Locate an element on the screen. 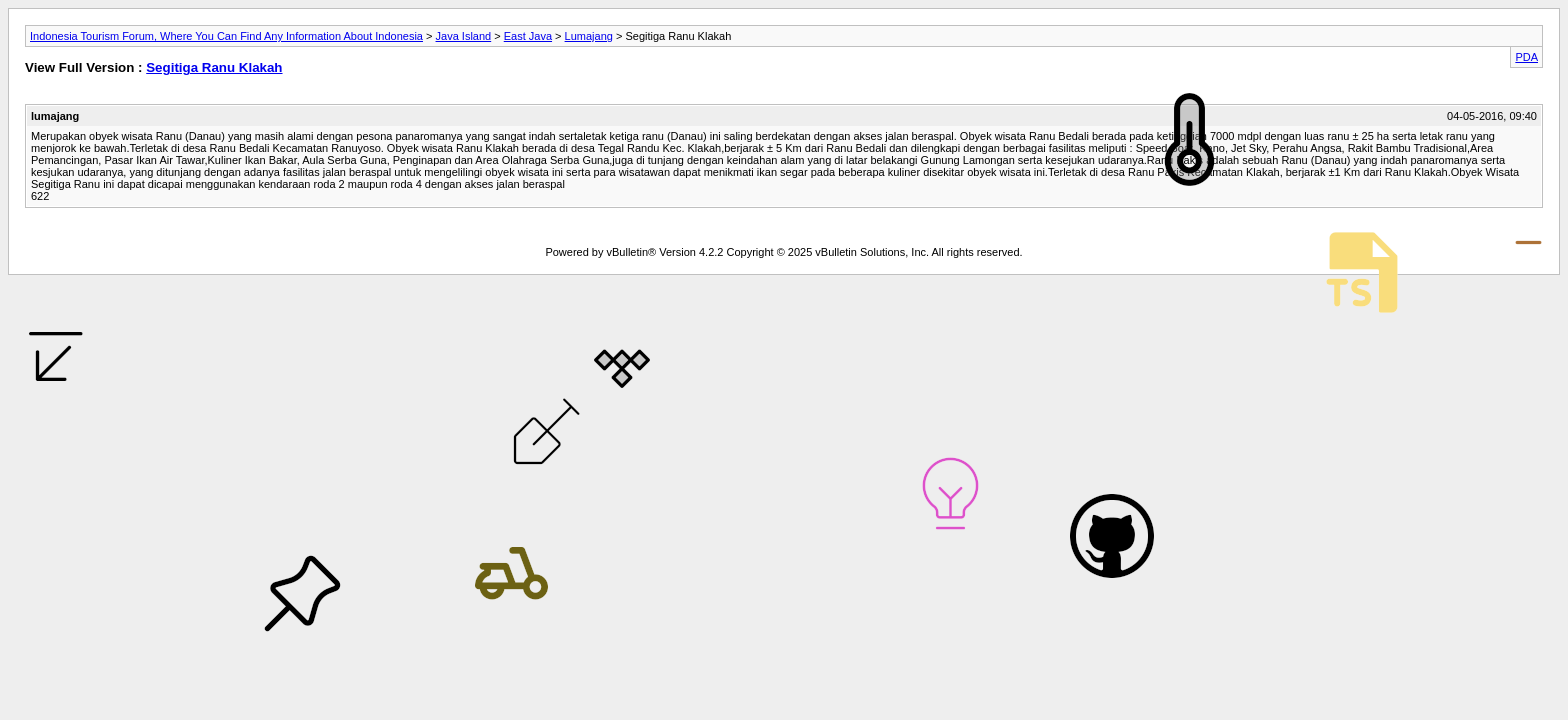 The width and height of the screenshot is (1568, 720). select moped or scooter delivery option is located at coordinates (511, 575).